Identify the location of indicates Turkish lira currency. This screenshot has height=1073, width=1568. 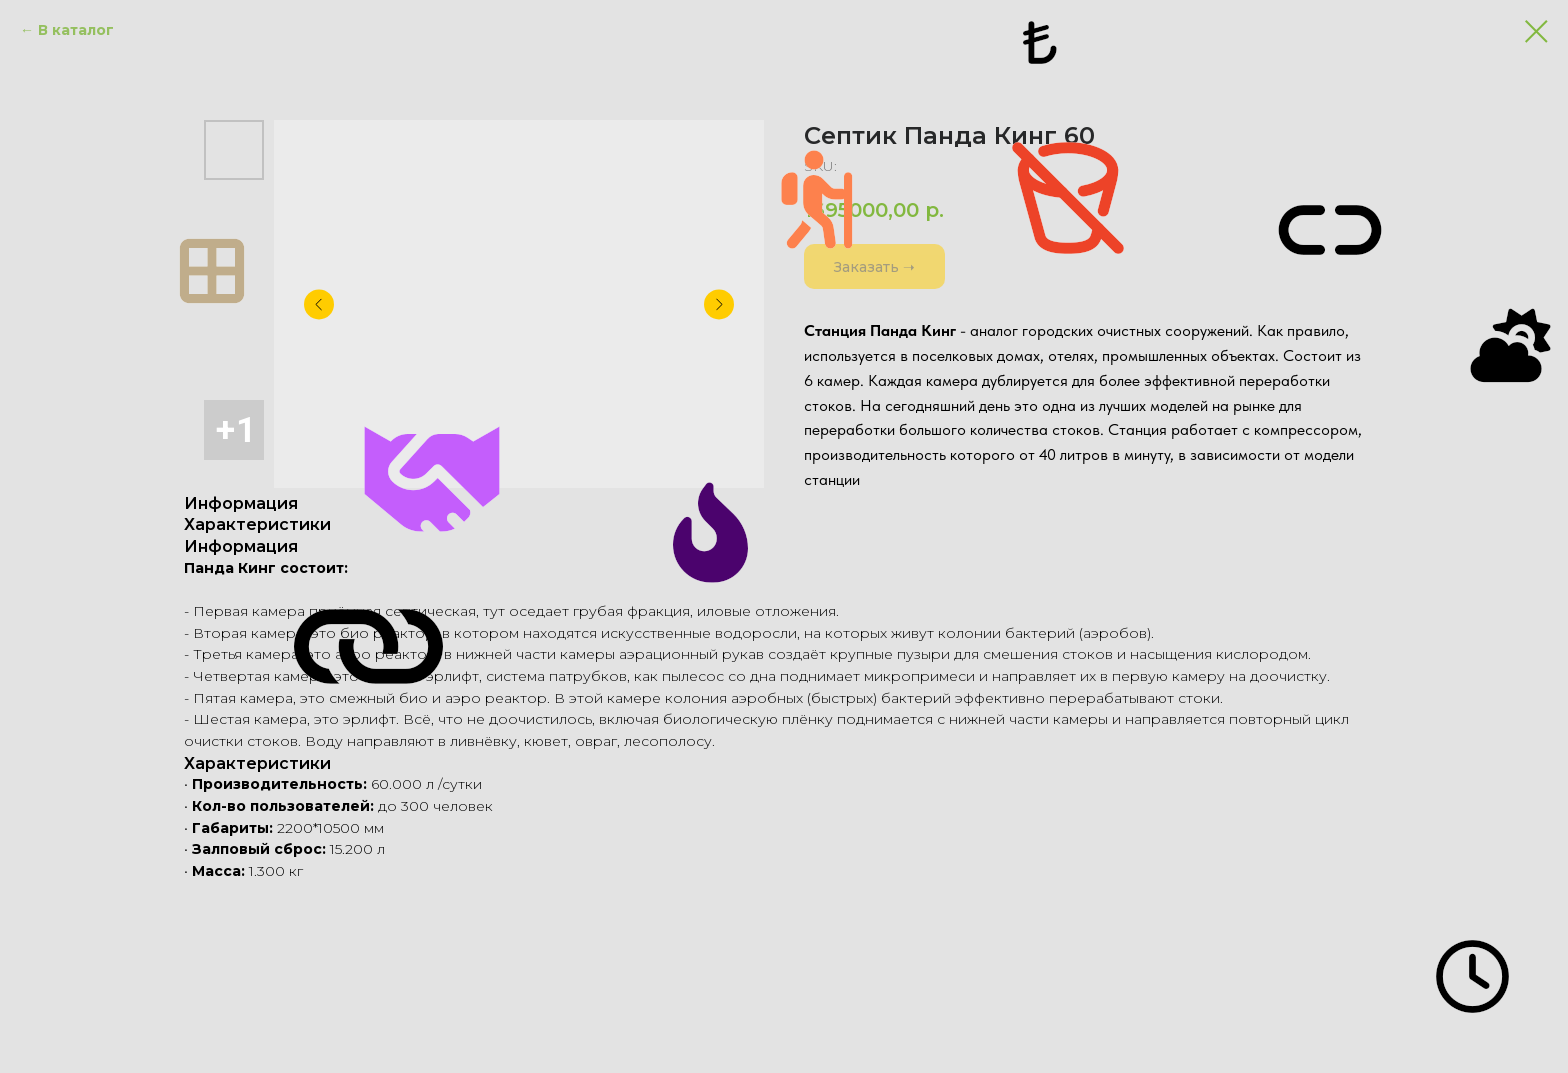
(1037, 42).